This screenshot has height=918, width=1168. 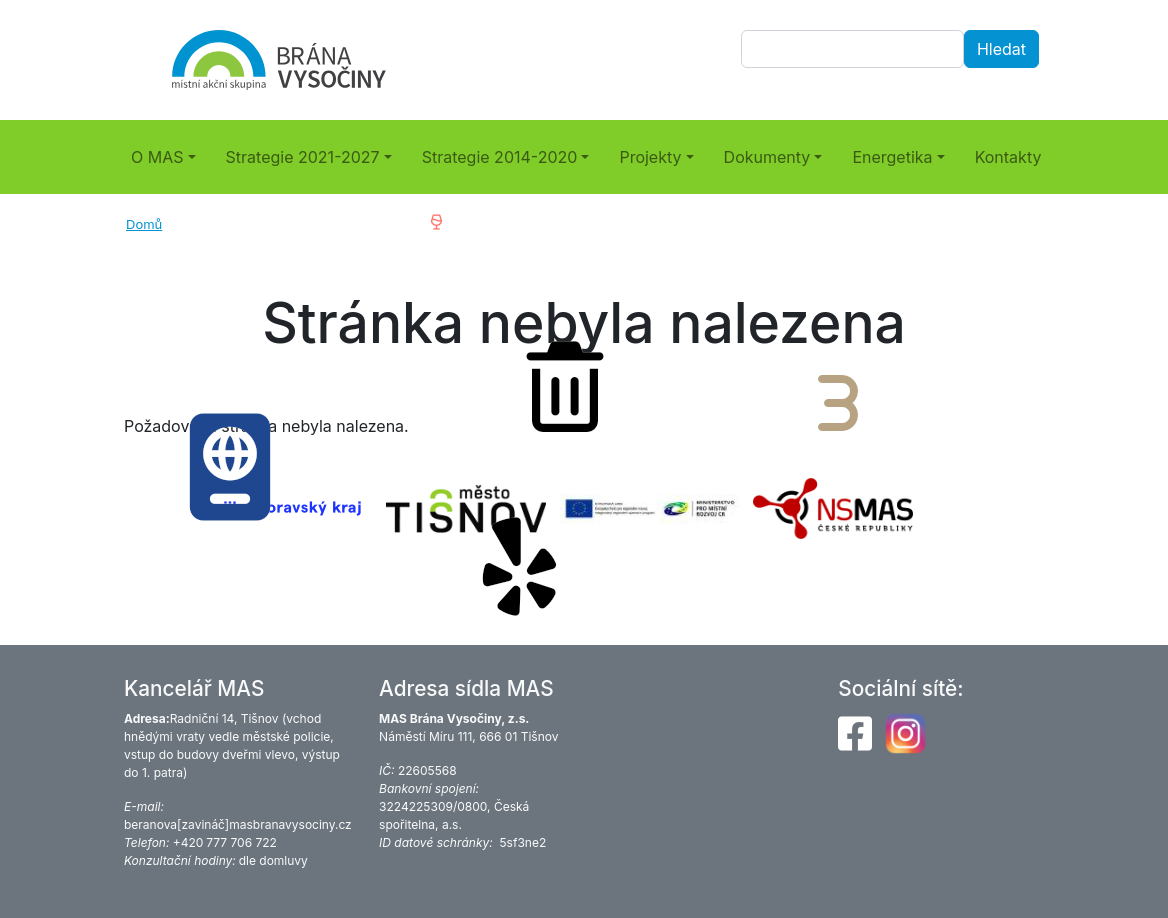 What do you see at coordinates (519, 566) in the screenshot?
I see `open the yelp app` at bounding box center [519, 566].